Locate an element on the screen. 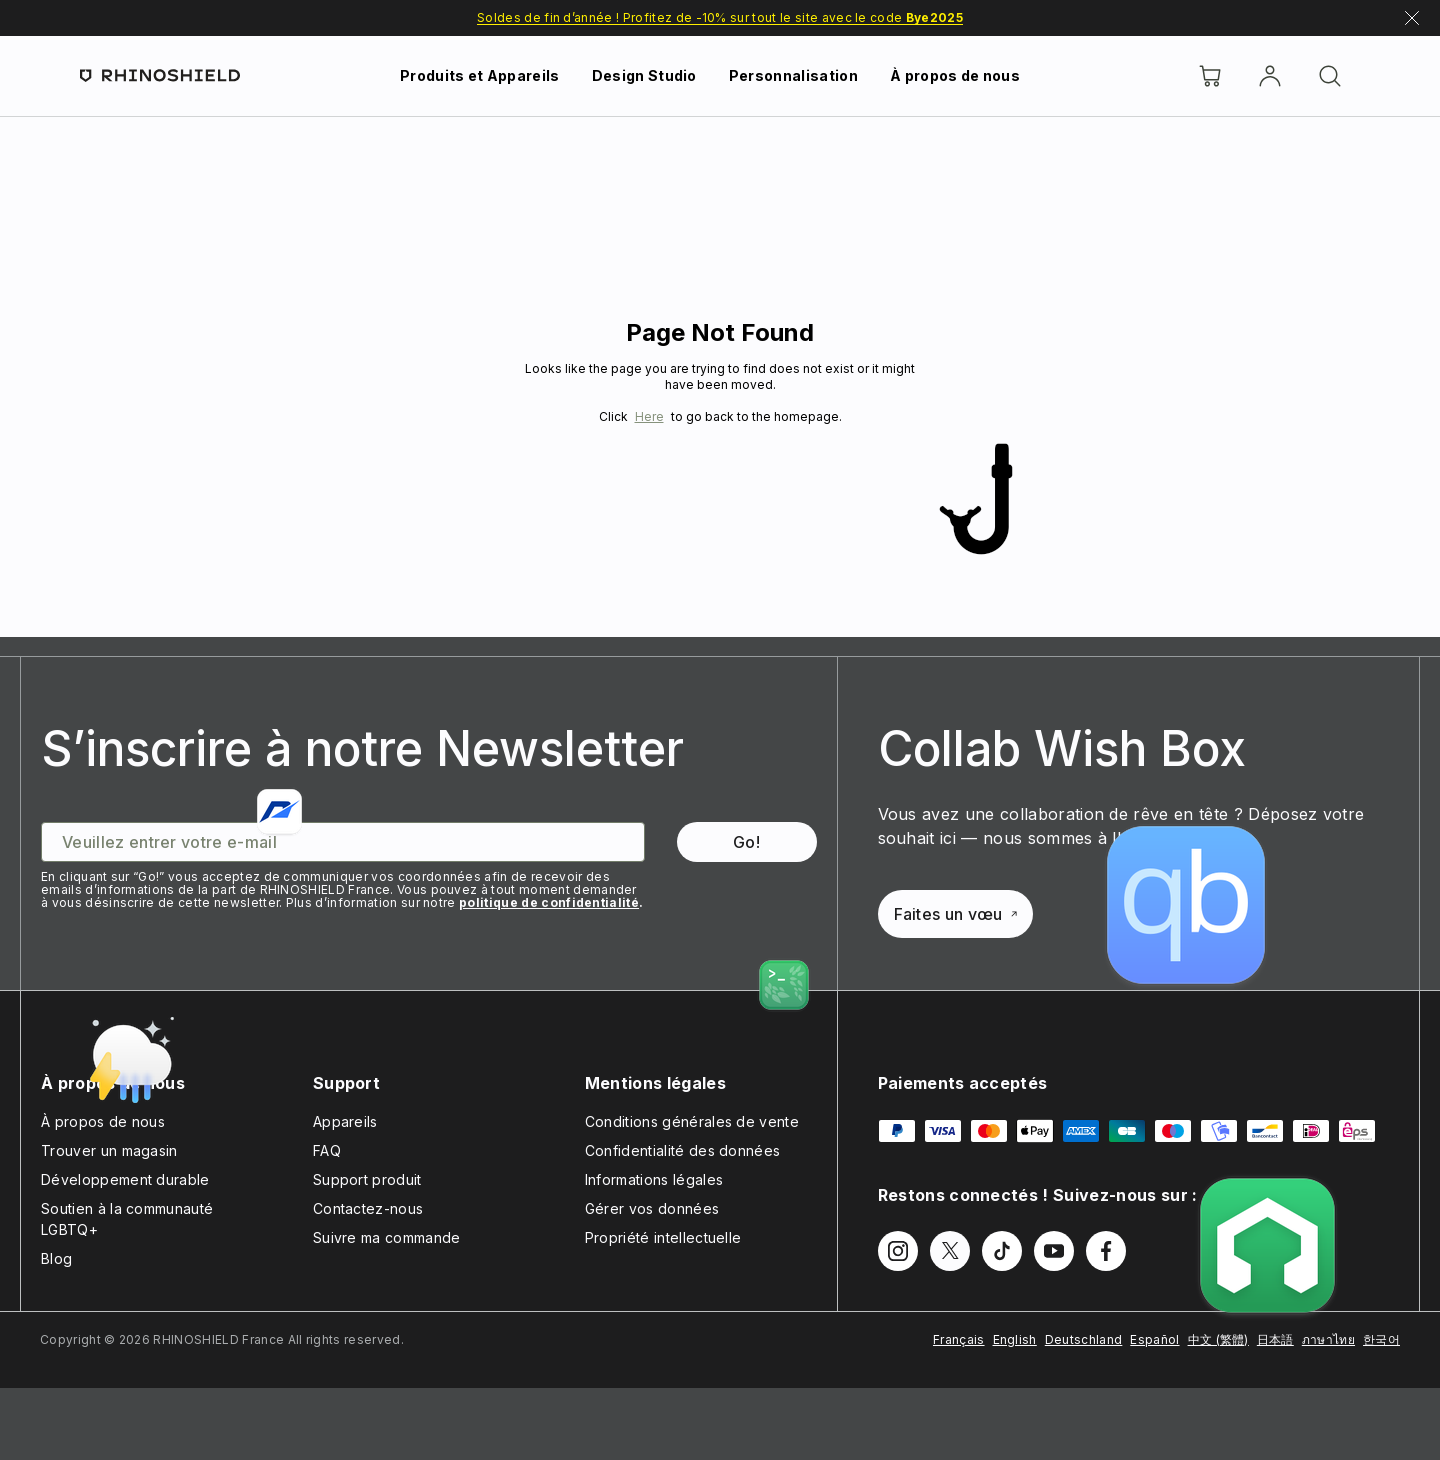 The width and height of the screenshot is (1440, 1460). open ptyxis terminal emulator is located at coordinates (784, 985).